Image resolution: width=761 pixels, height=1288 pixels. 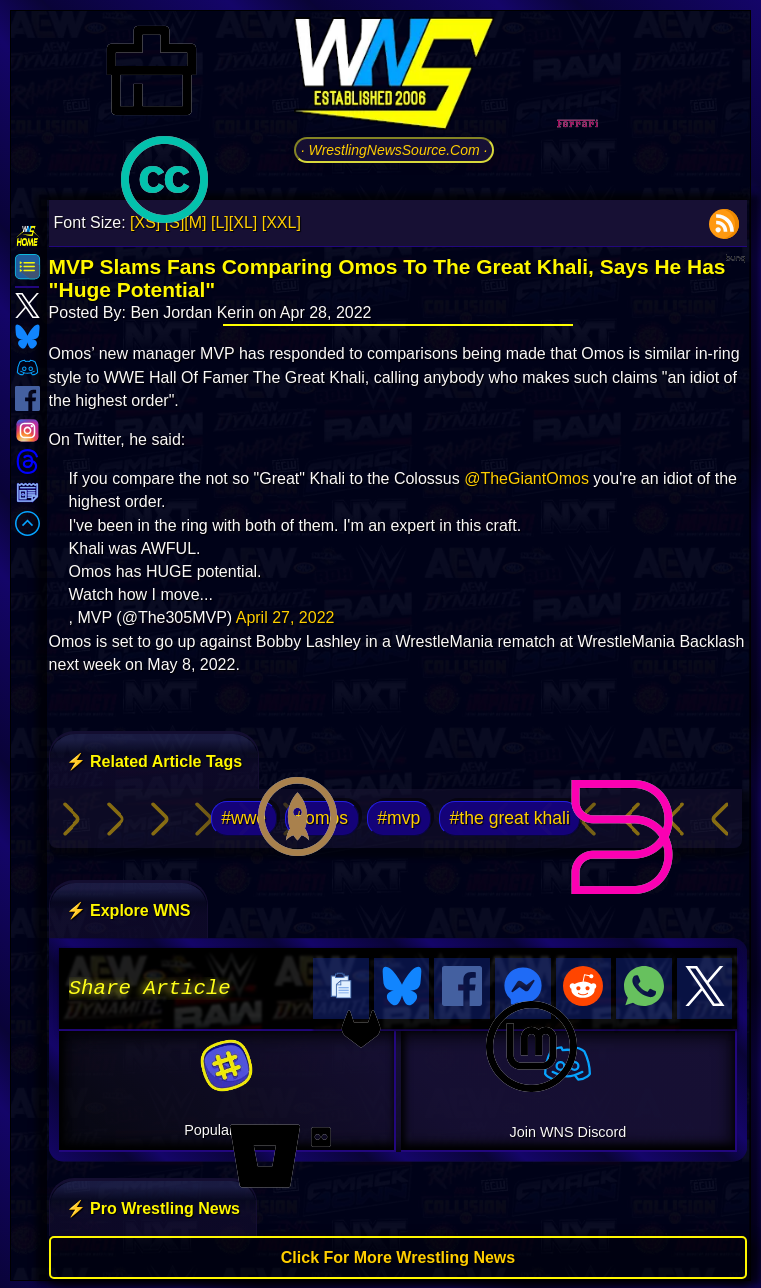 What do you see at coordinates (151, 70) in the screenshot?
I see `access brush or painting tools` at bounding box center [151, 70].